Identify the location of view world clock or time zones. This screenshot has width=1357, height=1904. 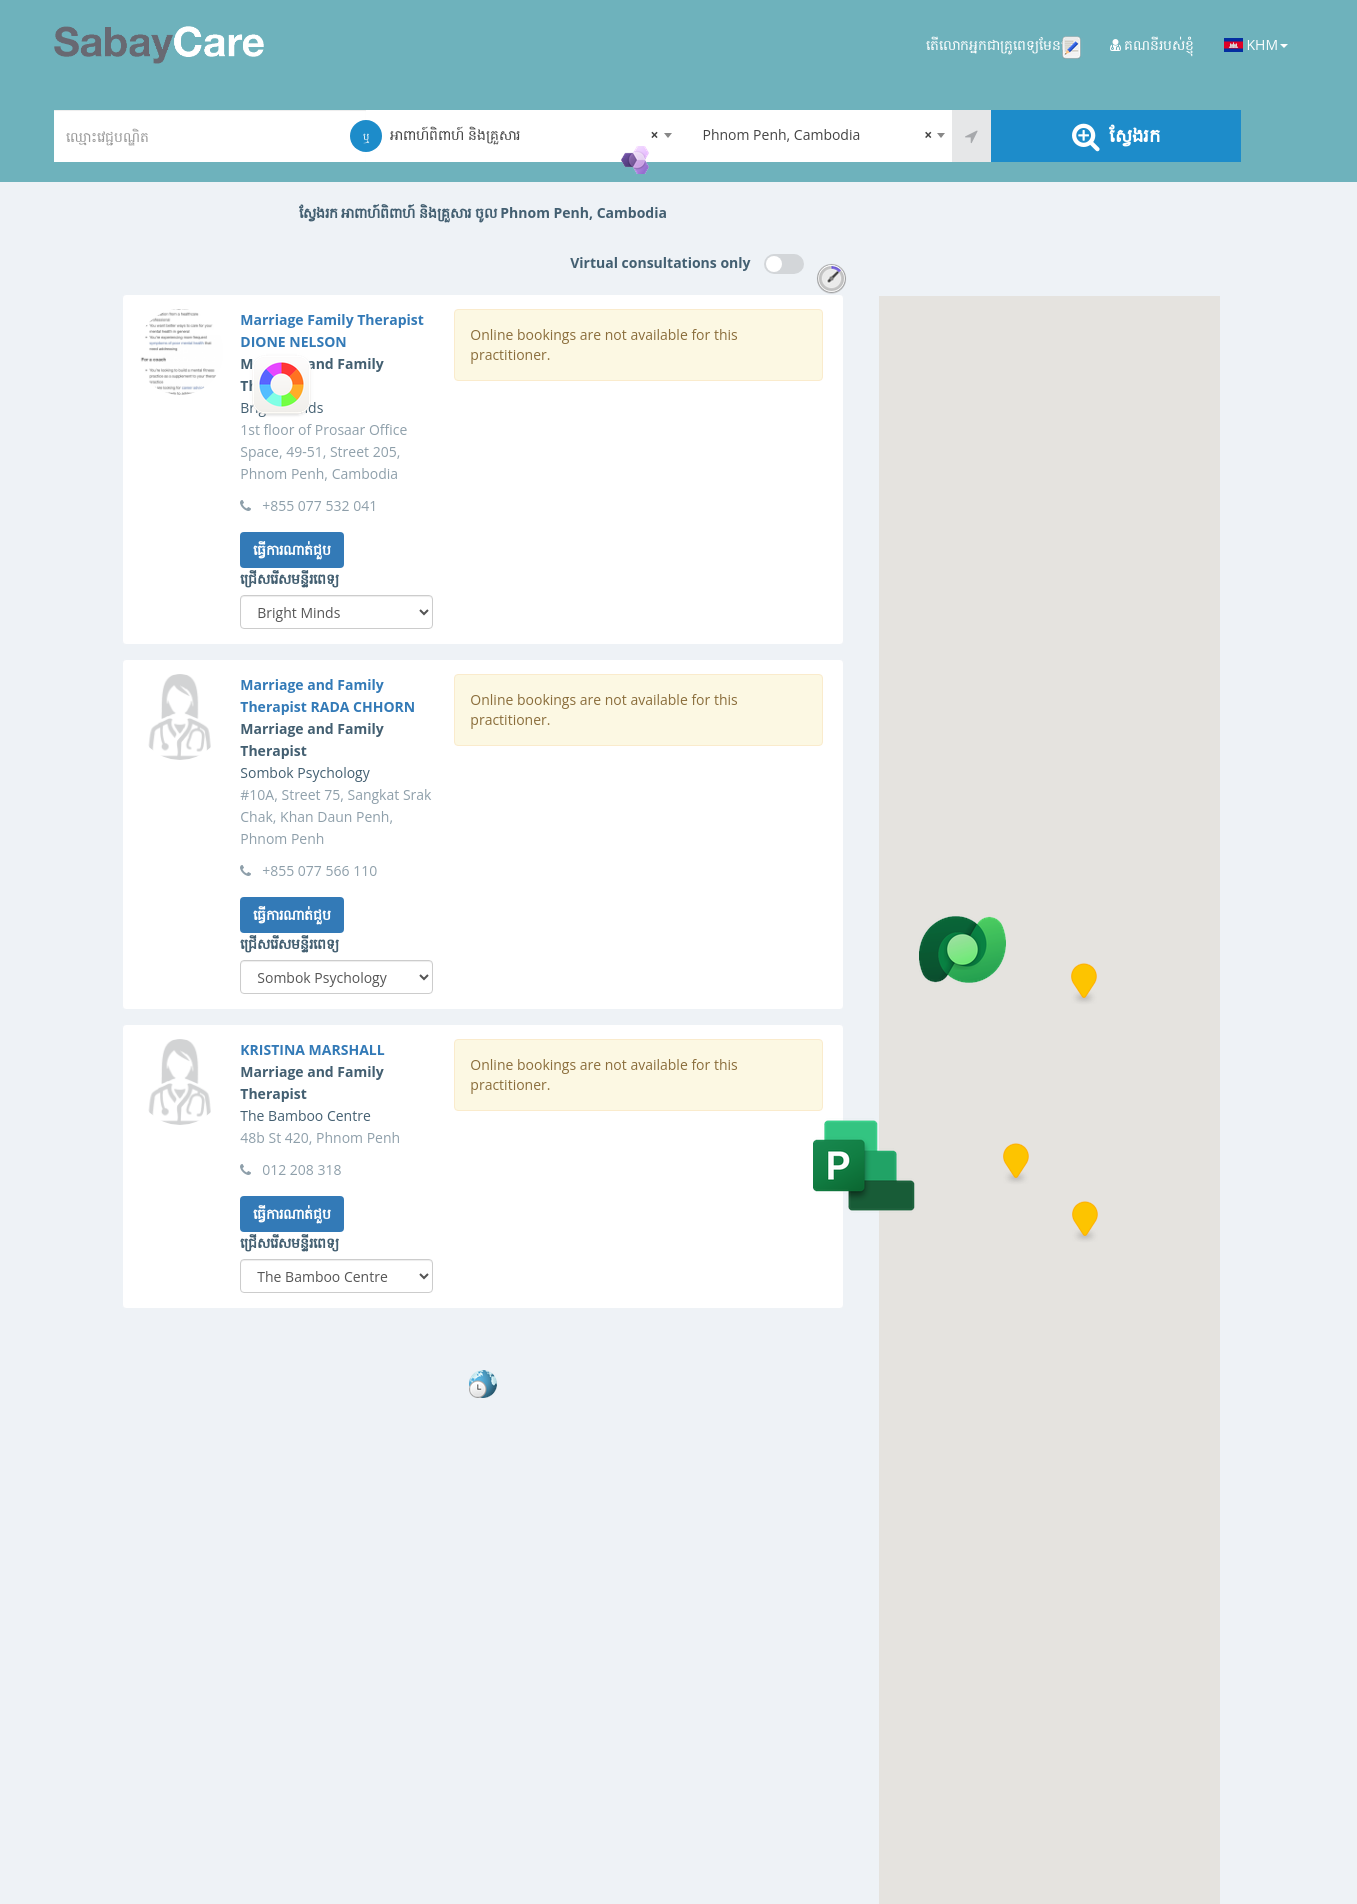
(483, 1384).